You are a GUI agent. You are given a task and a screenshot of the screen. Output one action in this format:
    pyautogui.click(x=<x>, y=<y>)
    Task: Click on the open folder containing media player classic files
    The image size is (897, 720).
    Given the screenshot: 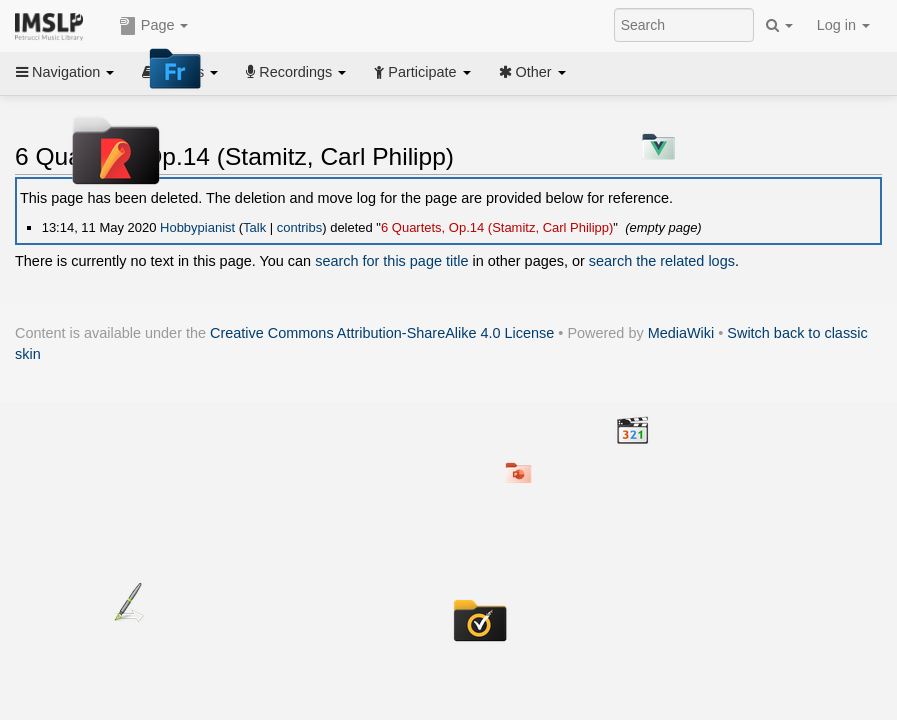 What is the action you would take?
    pyautogui.click(x=632, y=432)
    